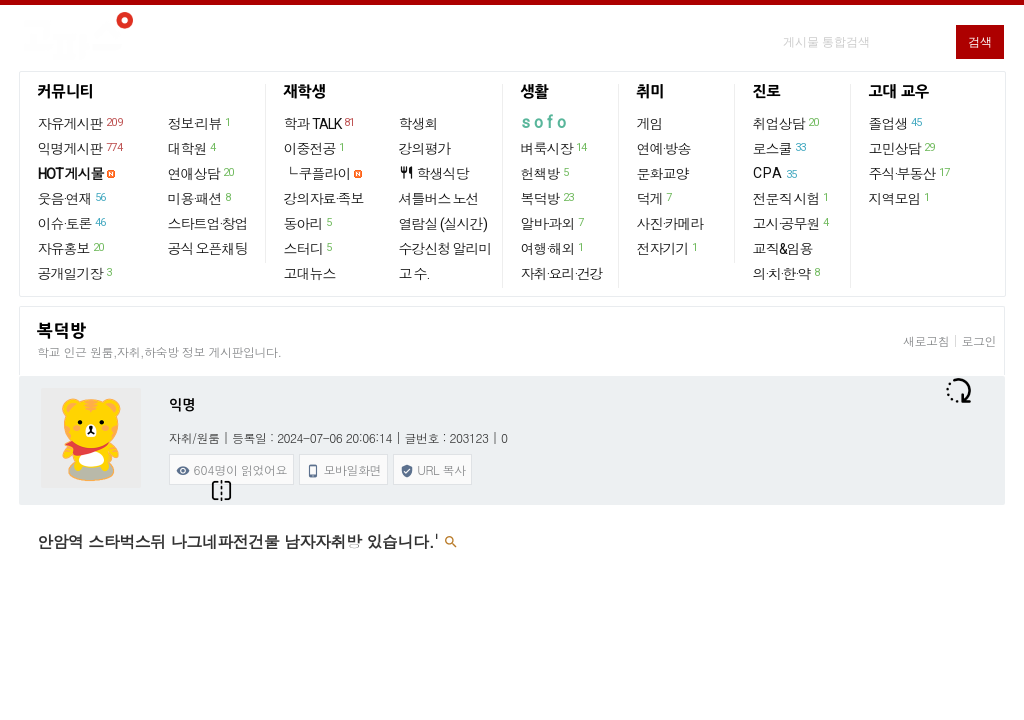 This screenshot has width=1024, height=720. I want to click on flip image horizontally, so click(221, 490).